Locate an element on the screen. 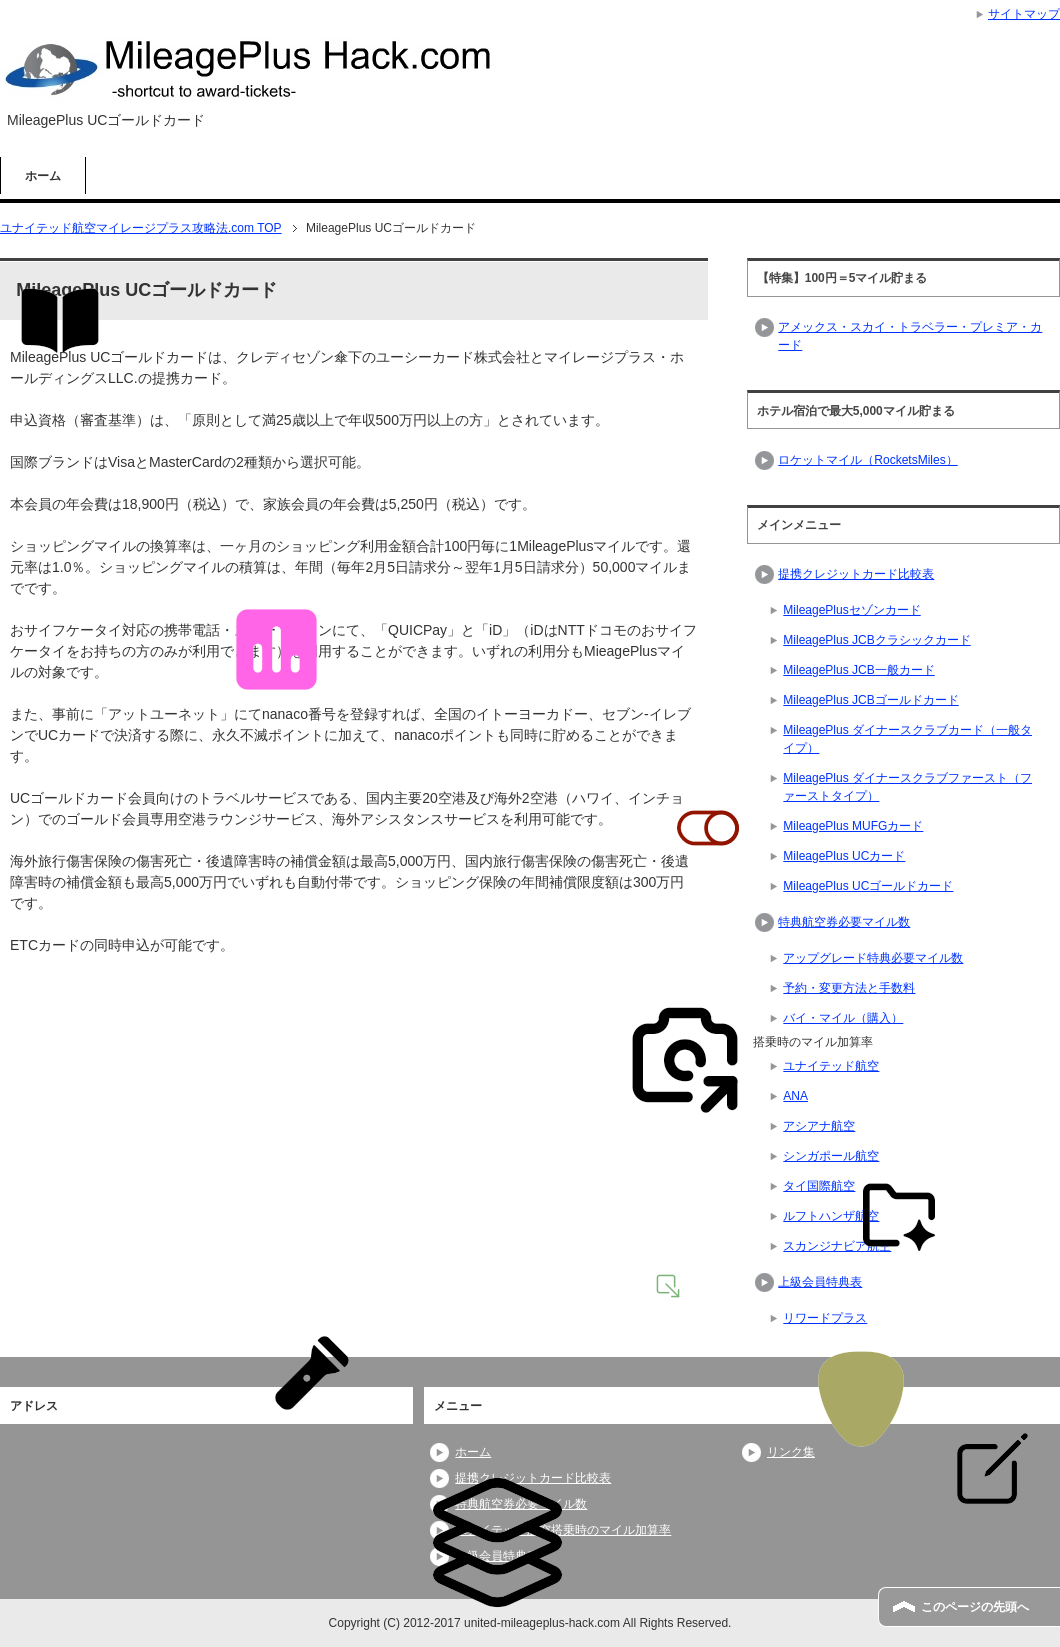 This screenshot has height=1647, width=1060. turn on device flashlight is located at coordinates (312, 1373).